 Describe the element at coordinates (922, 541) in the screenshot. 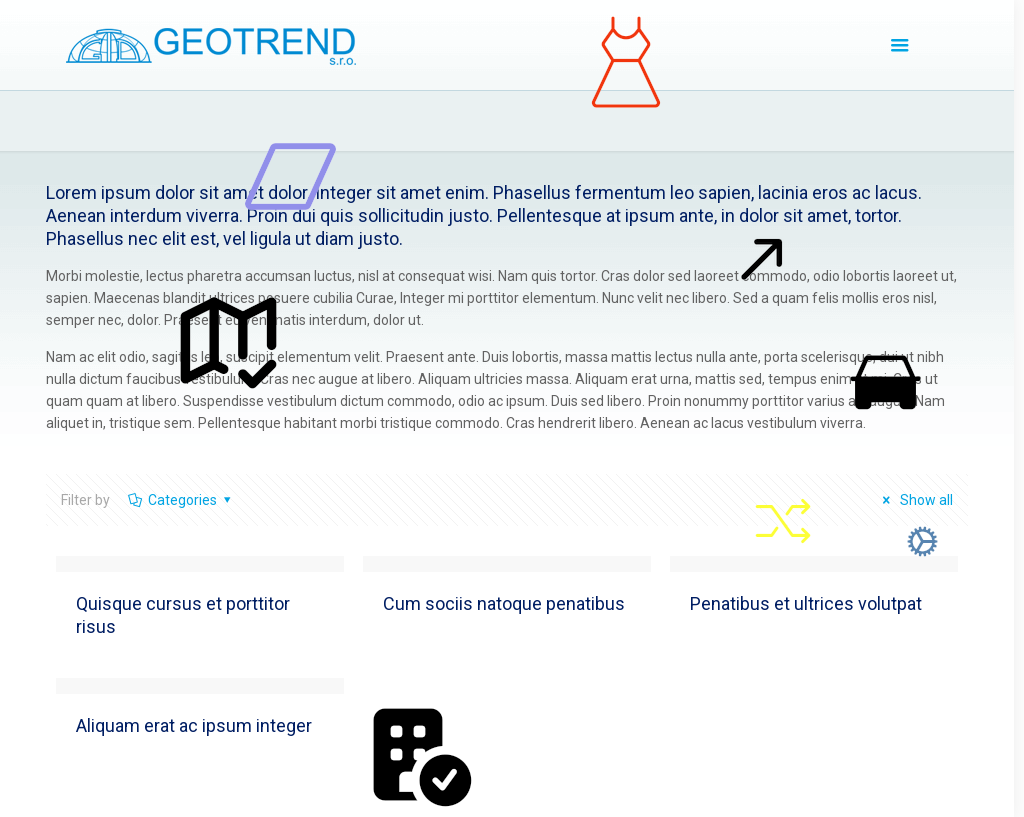

I see `access settings` at that location.